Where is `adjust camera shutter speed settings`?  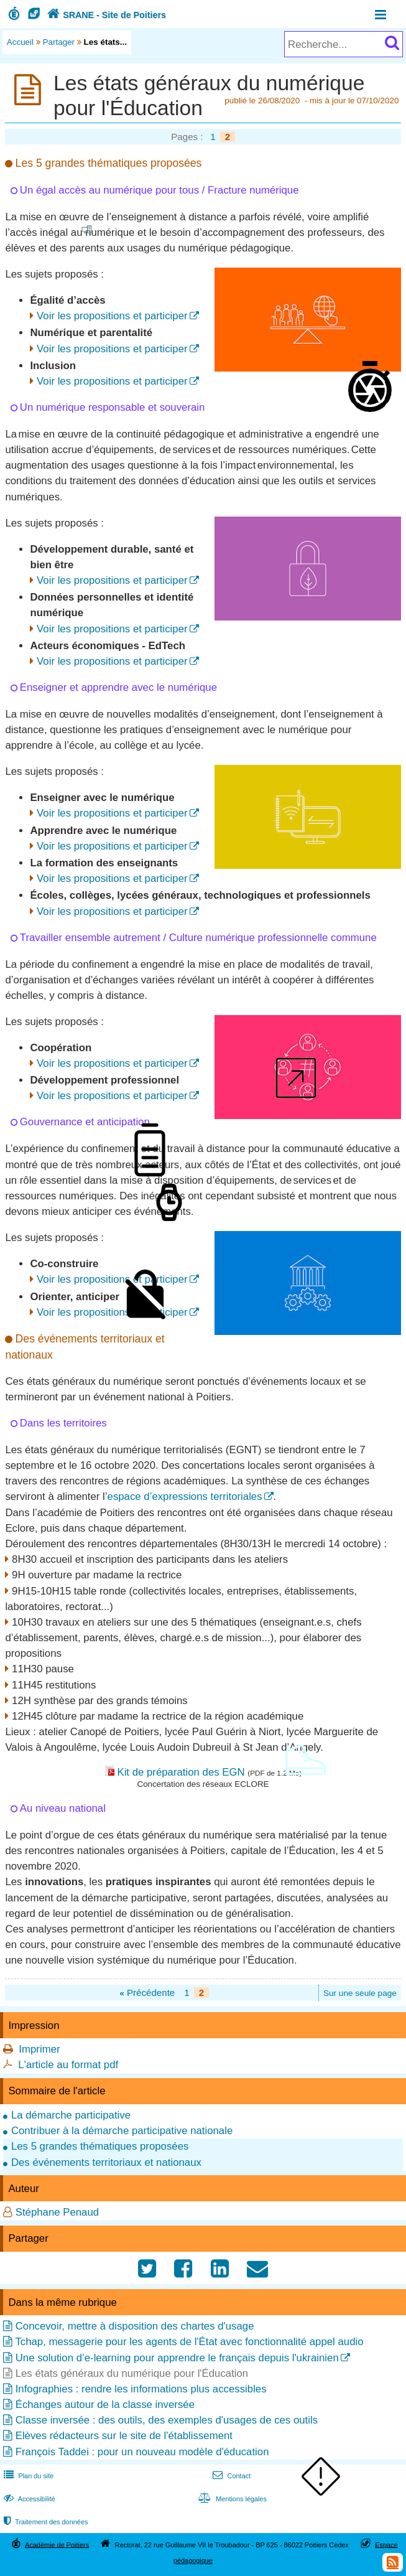 adjust camera shutter speed settings is located at coordinates (370, 388).